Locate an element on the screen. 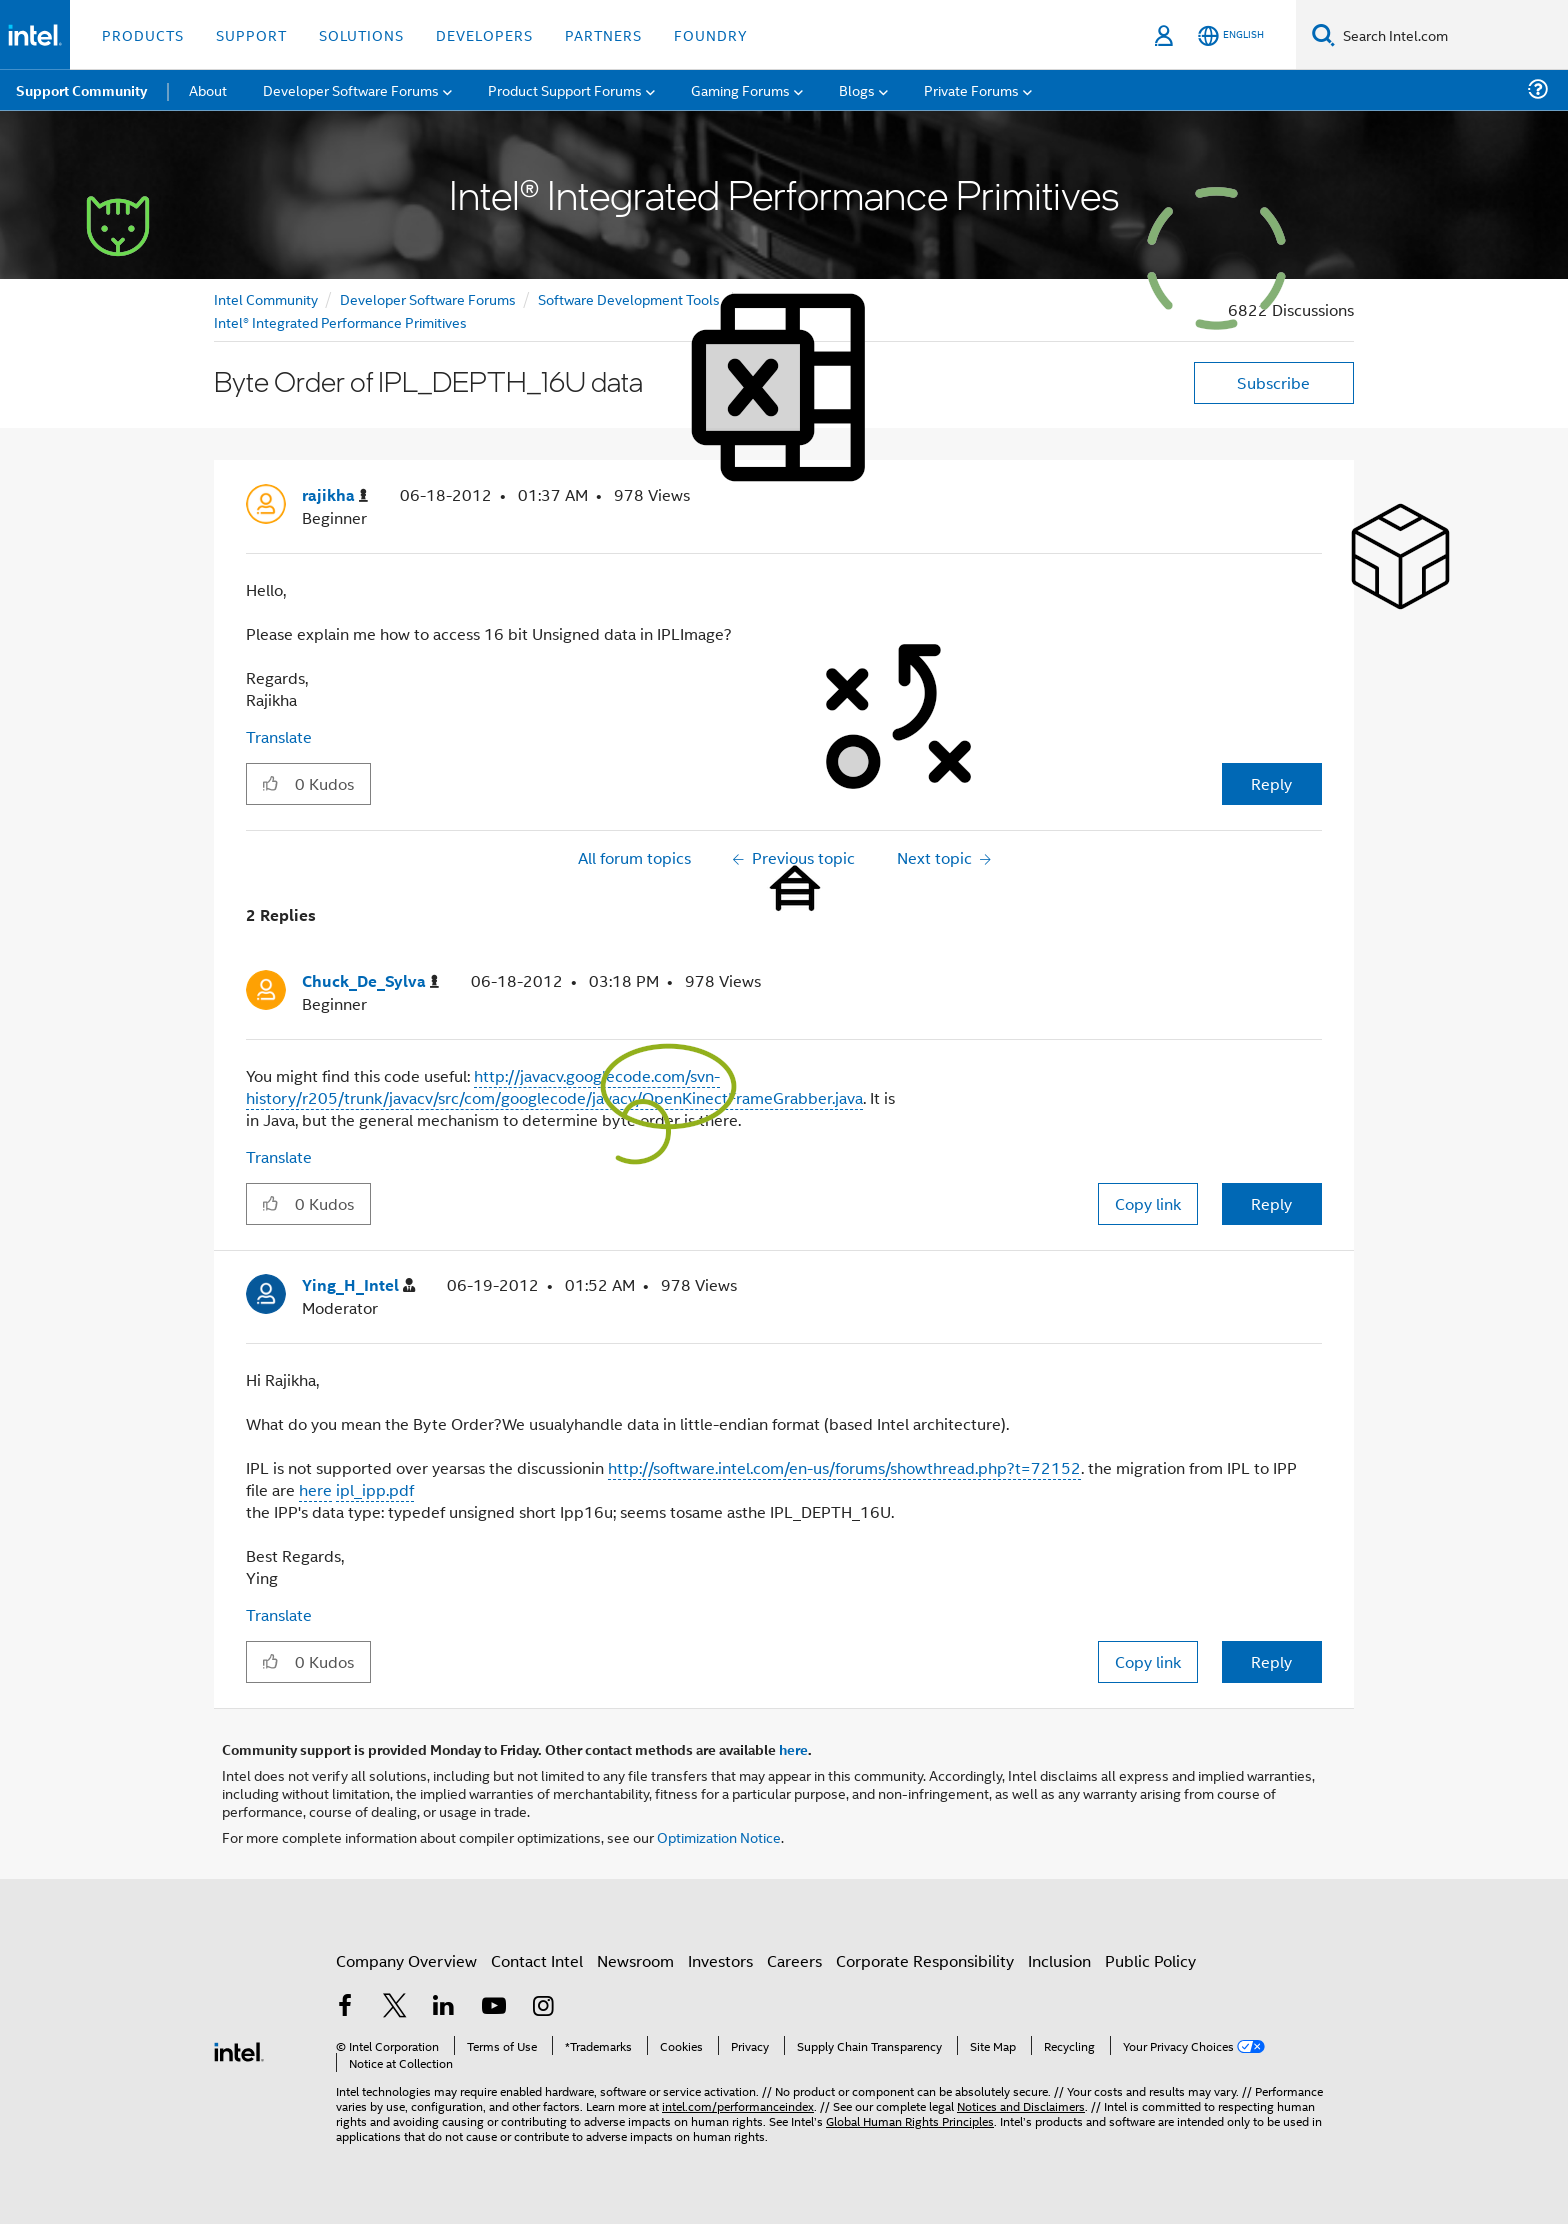 This screenshot has height=2224, width=1568. view home exterior or siding options is located at coordinates (795, 889).